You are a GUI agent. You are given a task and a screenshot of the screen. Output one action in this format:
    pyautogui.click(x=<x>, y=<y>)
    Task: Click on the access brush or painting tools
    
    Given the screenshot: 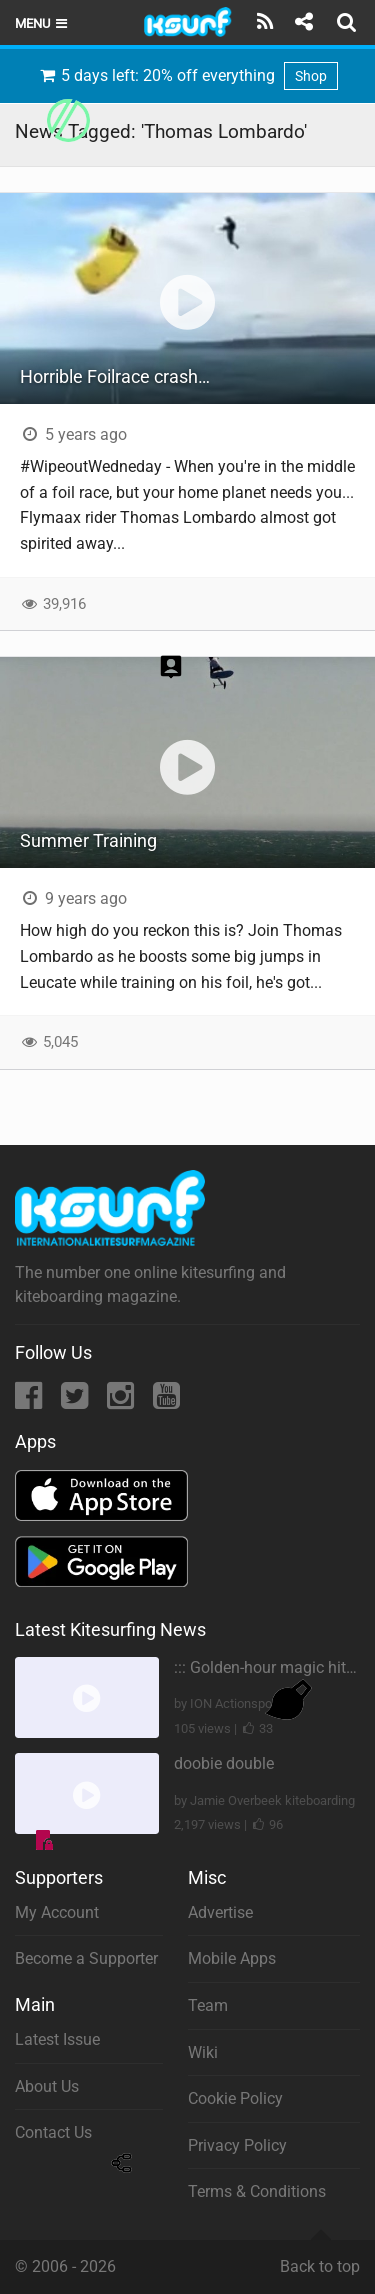 What is the action you would take?
    pyautogui.click(x=288, y=1700)
    